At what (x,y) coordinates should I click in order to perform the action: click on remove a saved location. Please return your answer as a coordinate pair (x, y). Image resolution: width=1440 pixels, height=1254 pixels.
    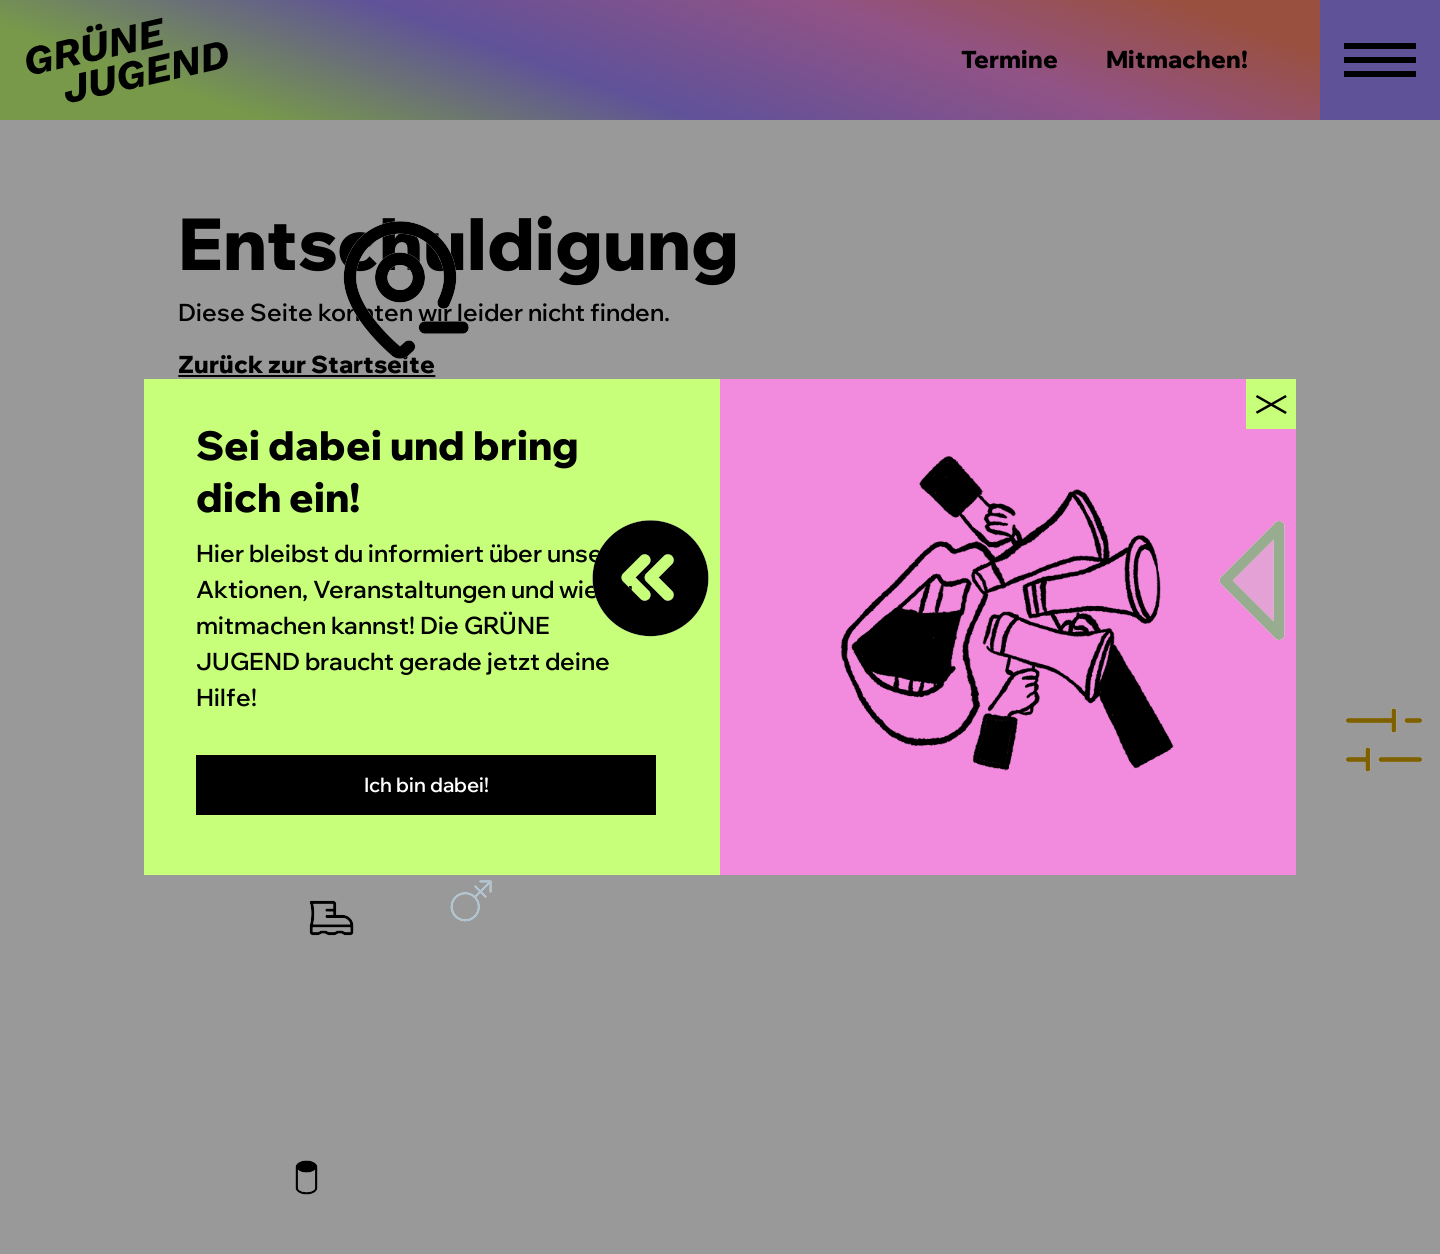
    Looking at the image, I should click on (400, 290).